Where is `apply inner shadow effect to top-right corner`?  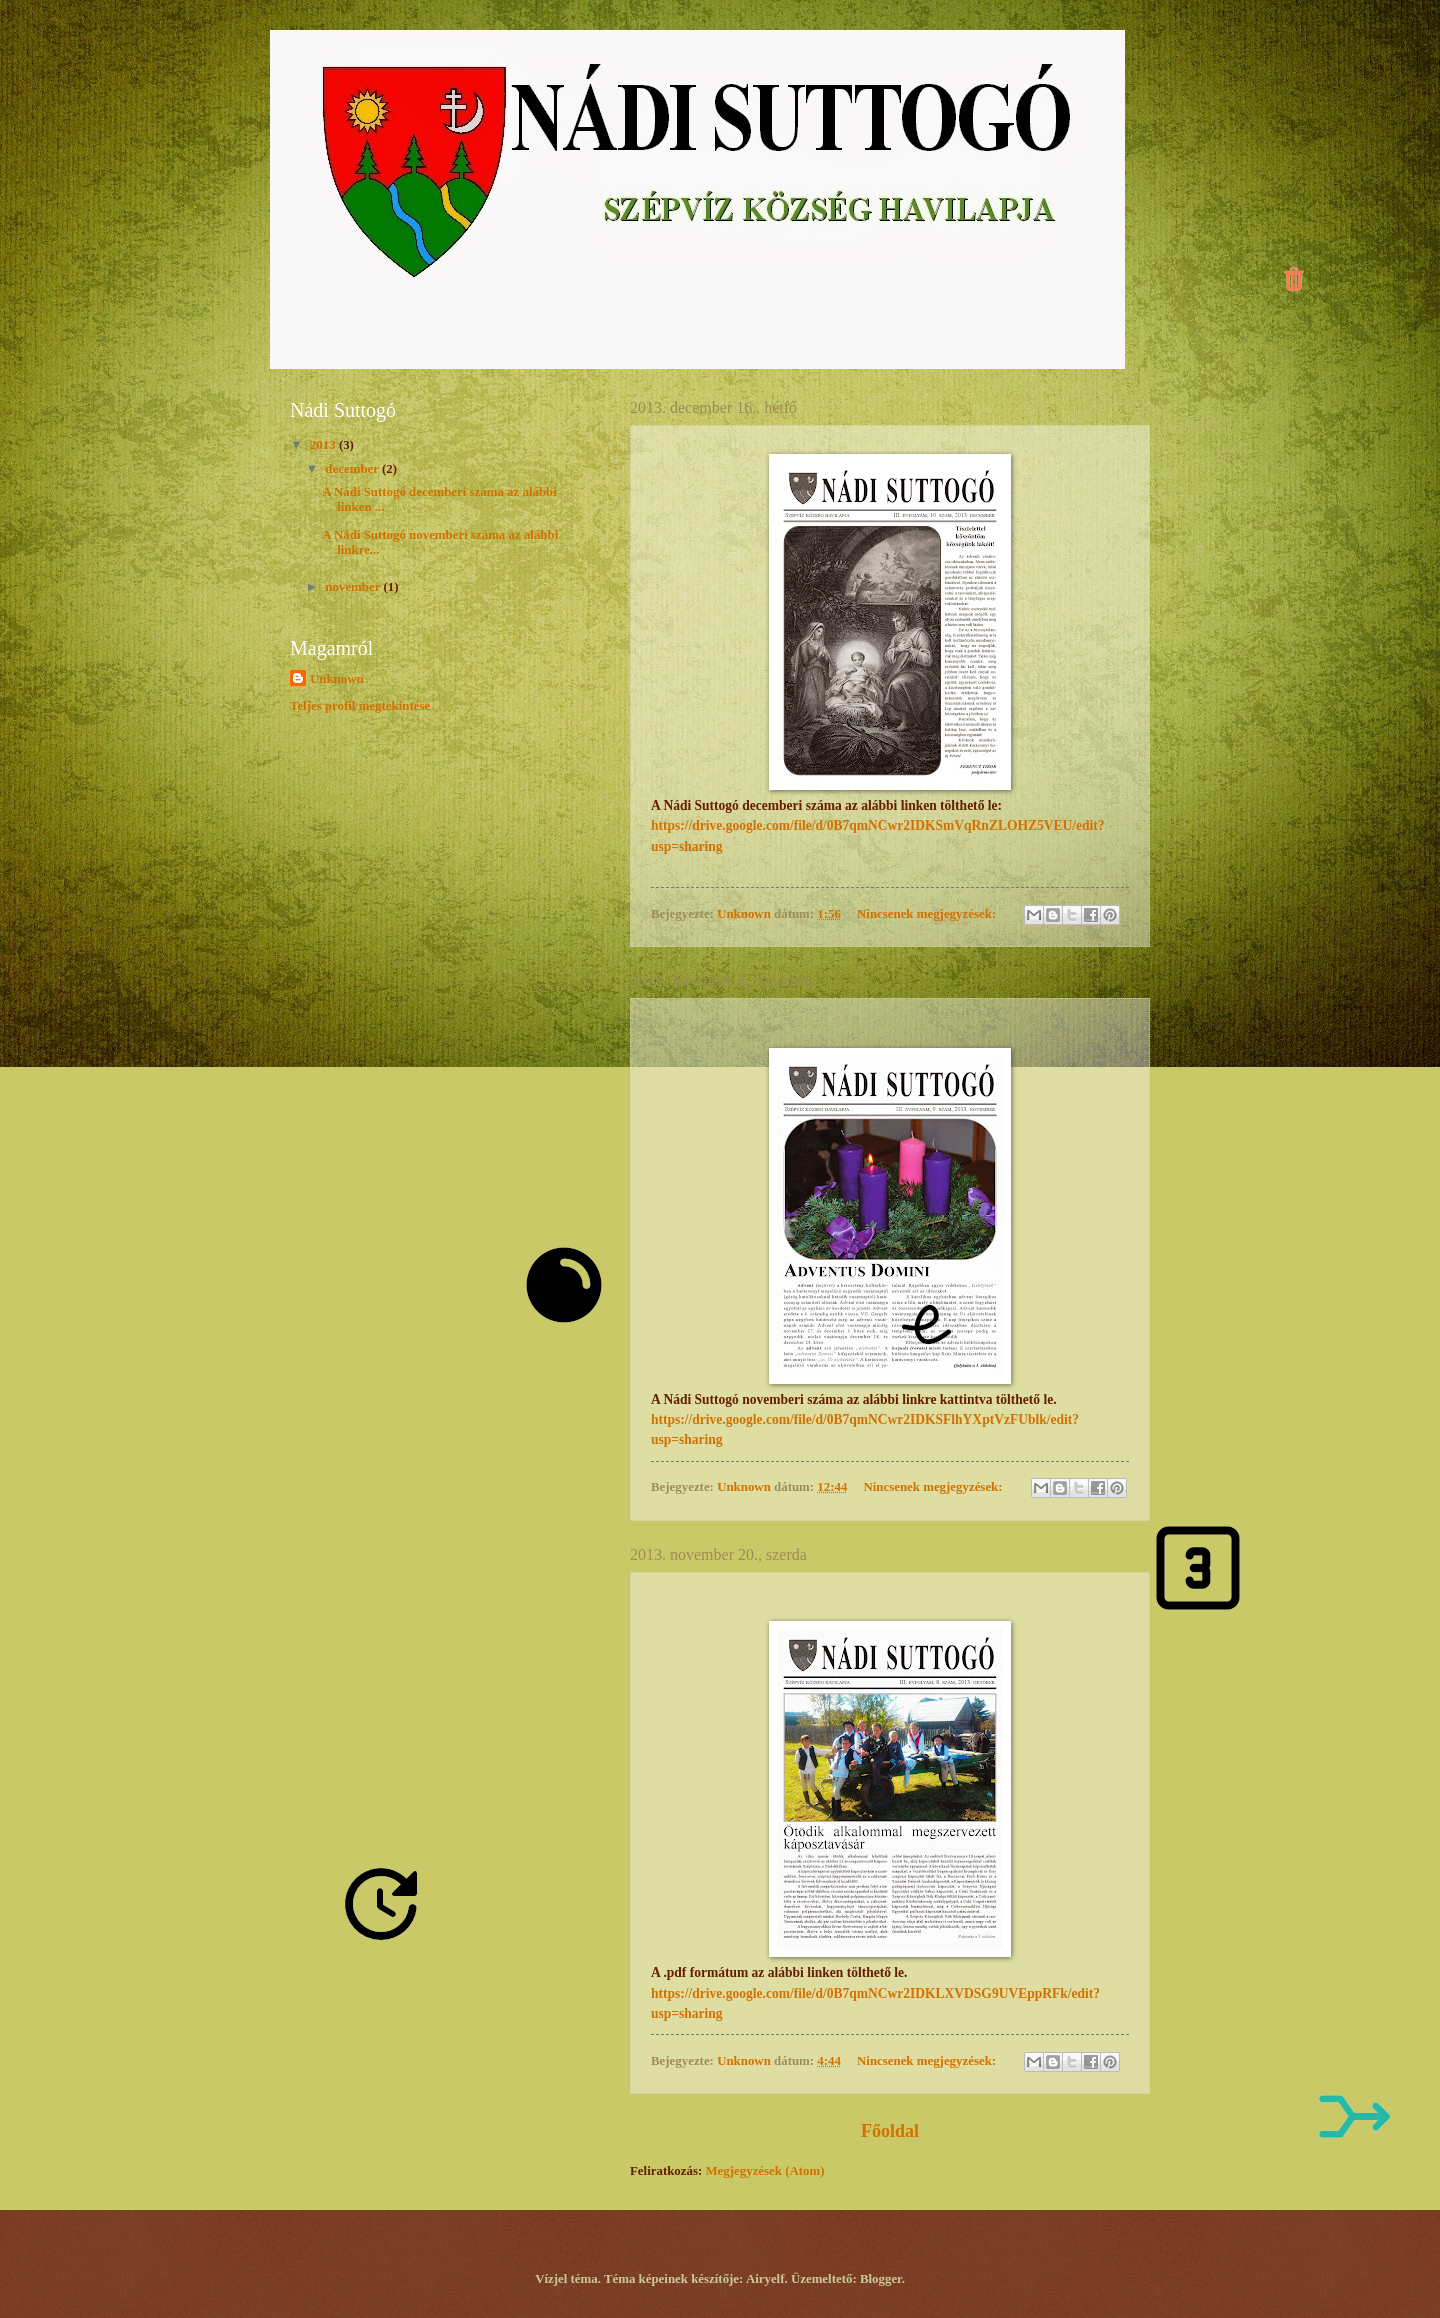
apply inner shadow effect to top-right corner is located at coordinates (564, 1285).